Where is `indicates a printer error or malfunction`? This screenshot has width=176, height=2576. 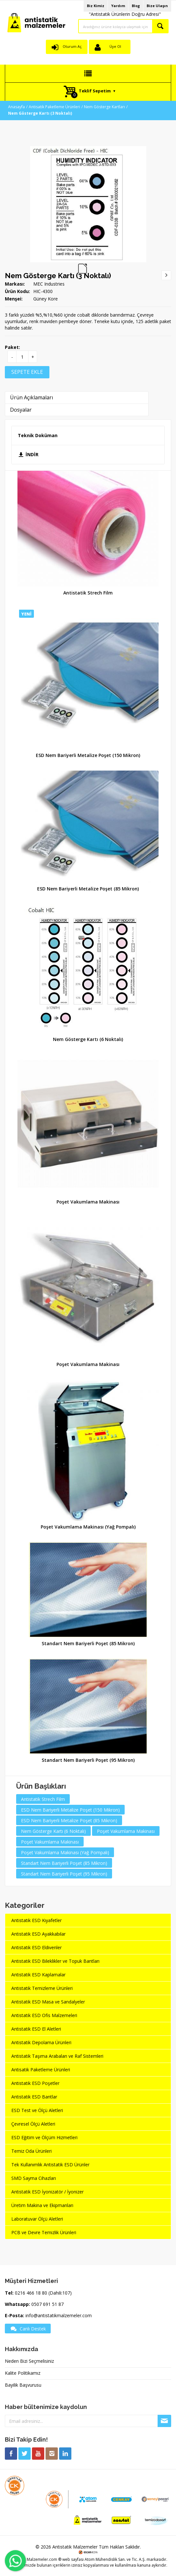 indicates a printer error or malfunction is located at coordinates (81, 938).